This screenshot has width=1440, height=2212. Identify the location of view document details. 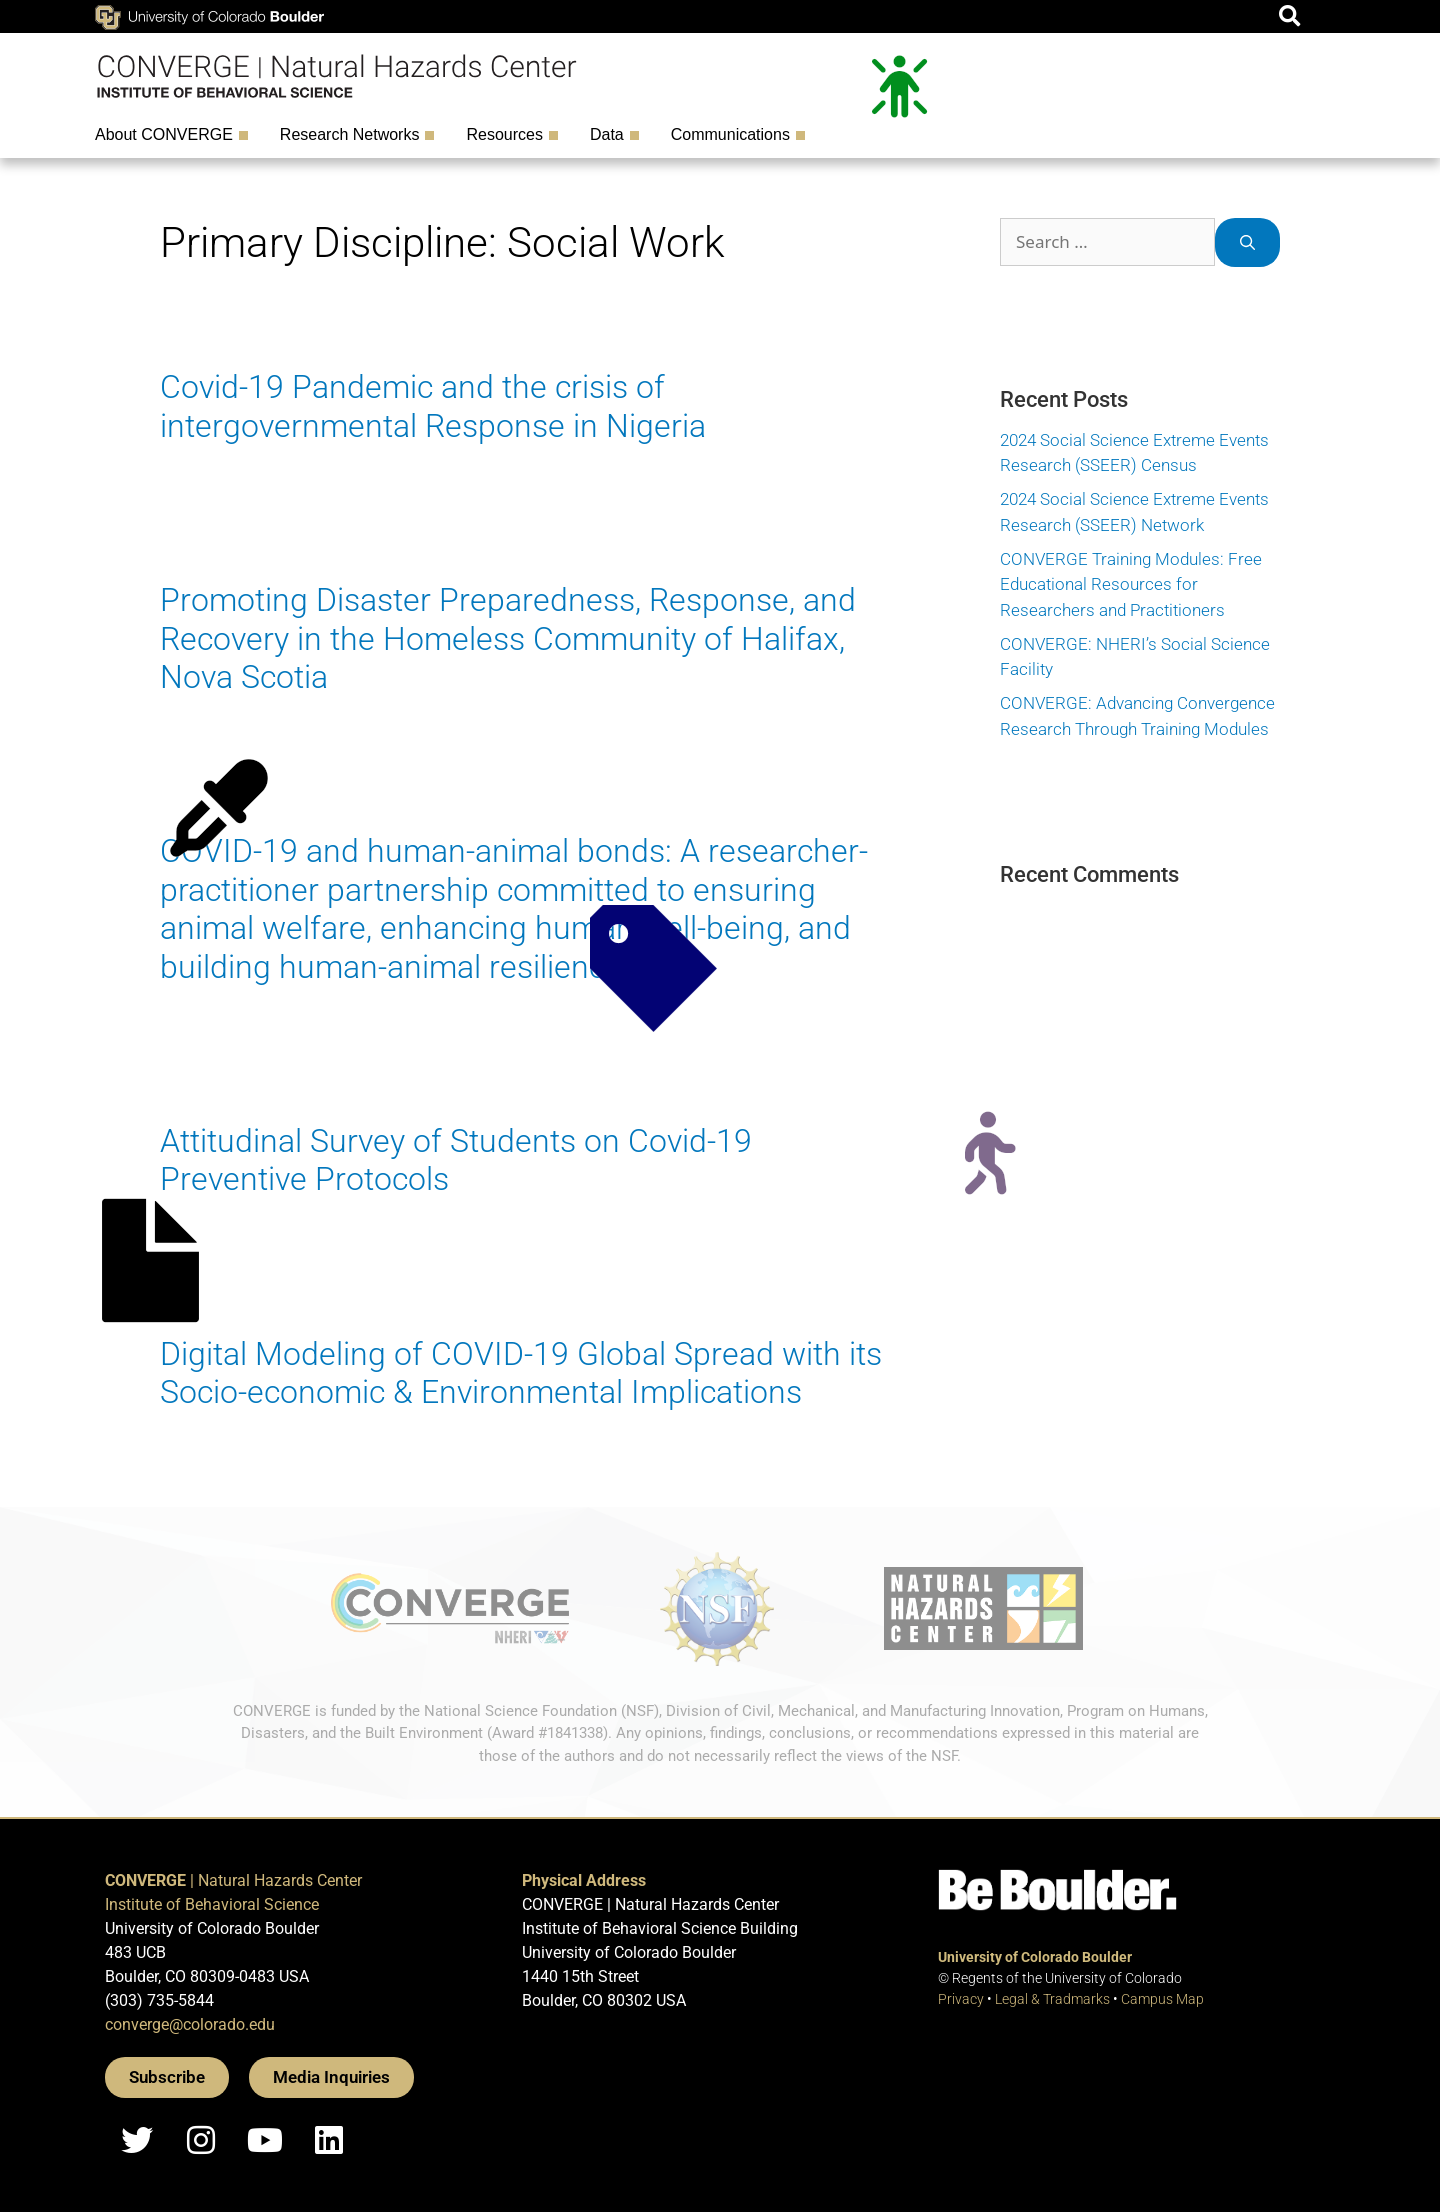
(150, 1260).